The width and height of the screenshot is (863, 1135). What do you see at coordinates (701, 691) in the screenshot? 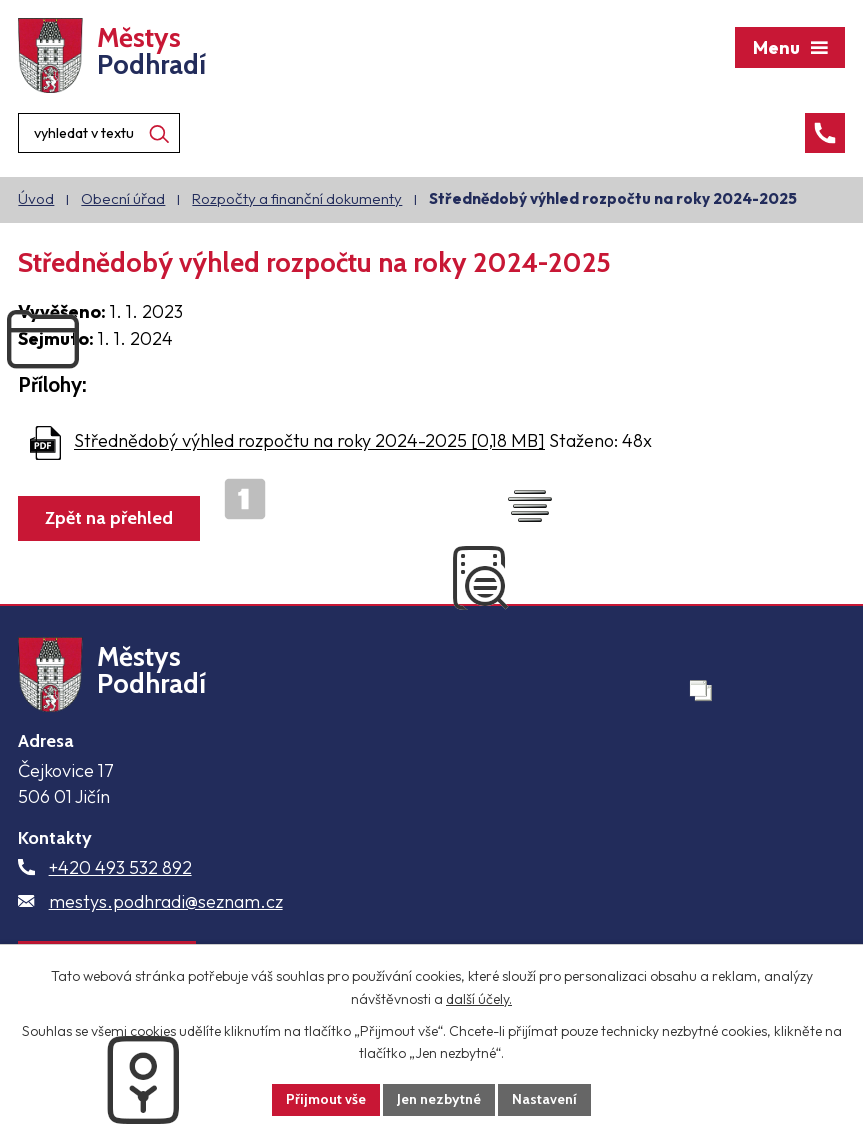
I see `access window management settings` at bounding box center [701, 691].